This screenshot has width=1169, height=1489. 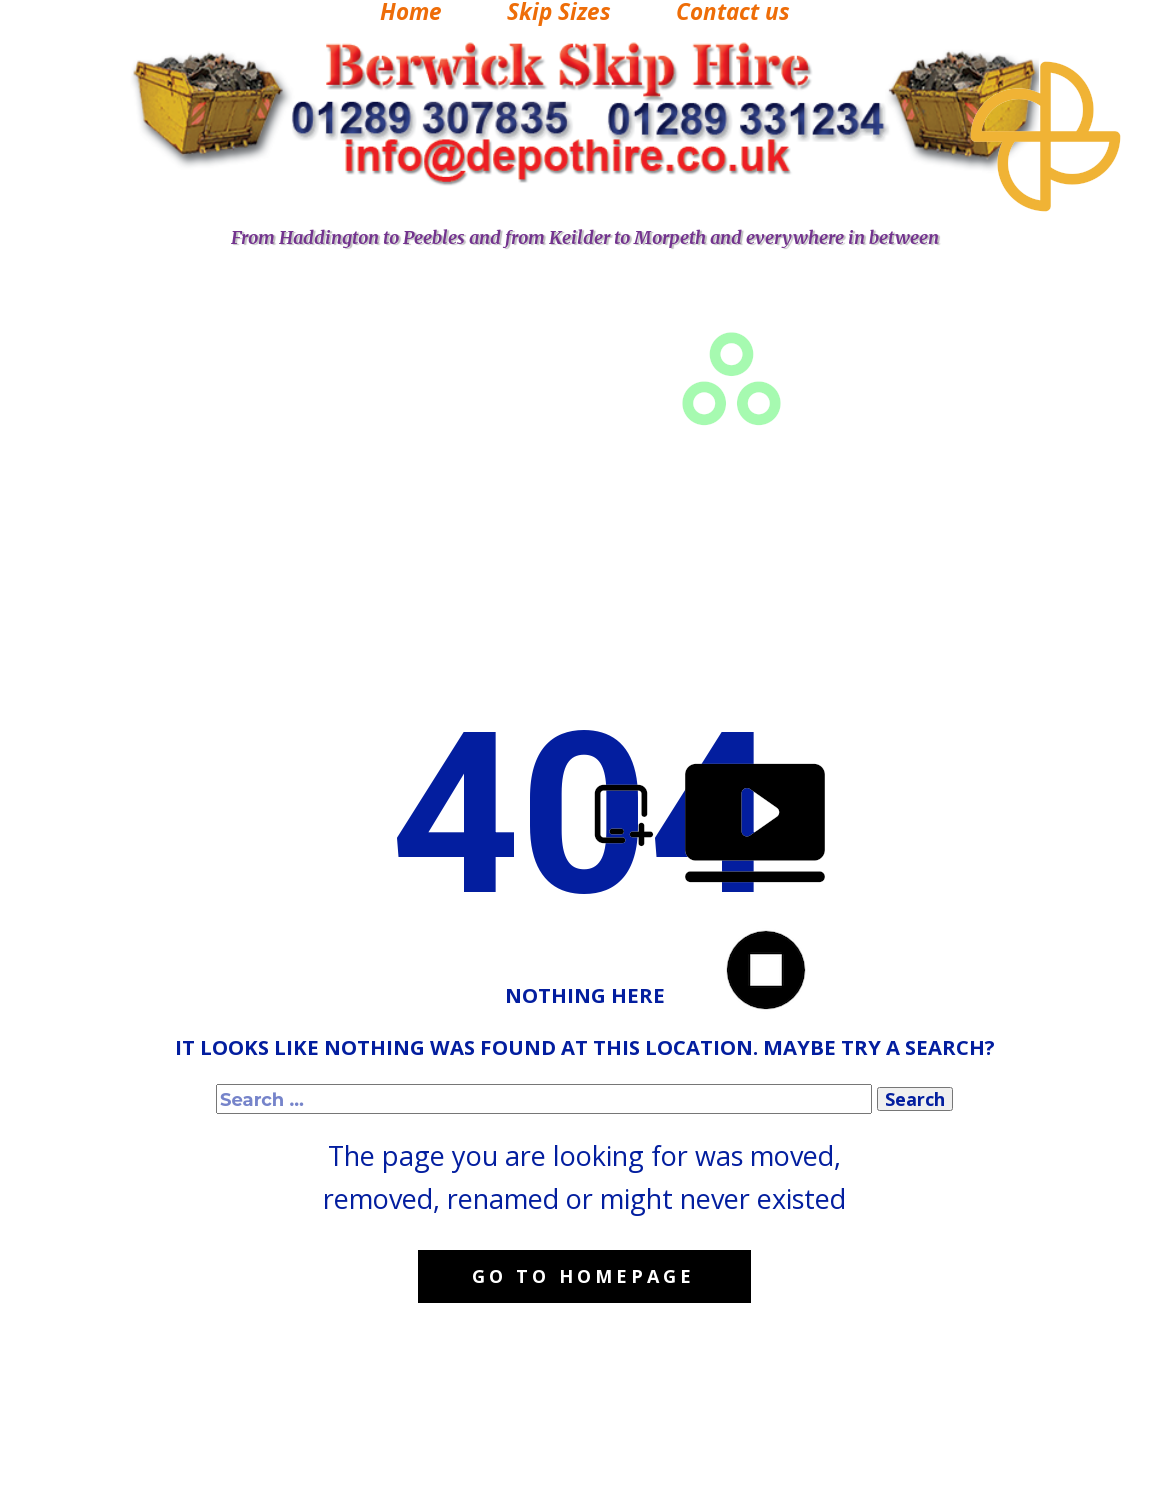 What do you see at coordinates (731, 381) in the screenshot?
I see `open asana project management app` at bounding box center [731, 381].